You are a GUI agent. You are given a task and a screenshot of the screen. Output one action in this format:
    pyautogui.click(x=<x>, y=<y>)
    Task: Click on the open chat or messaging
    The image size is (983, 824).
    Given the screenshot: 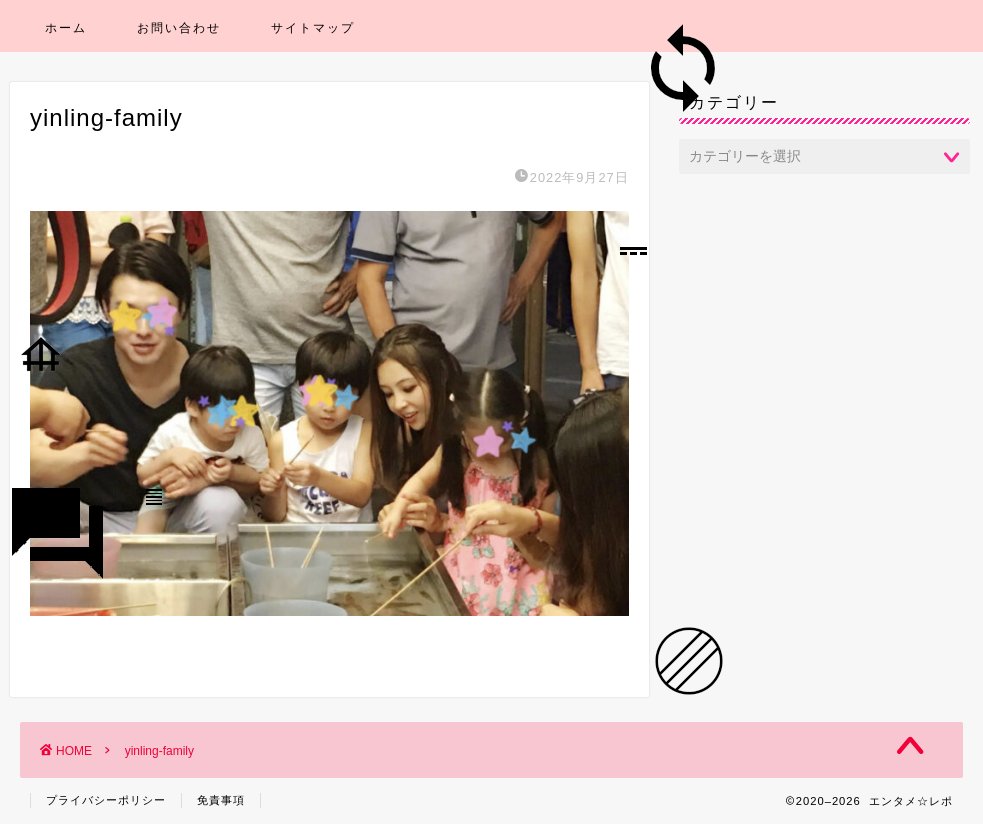 What is the action you would take?
    pyautogui.click(x=57, y=533)
    